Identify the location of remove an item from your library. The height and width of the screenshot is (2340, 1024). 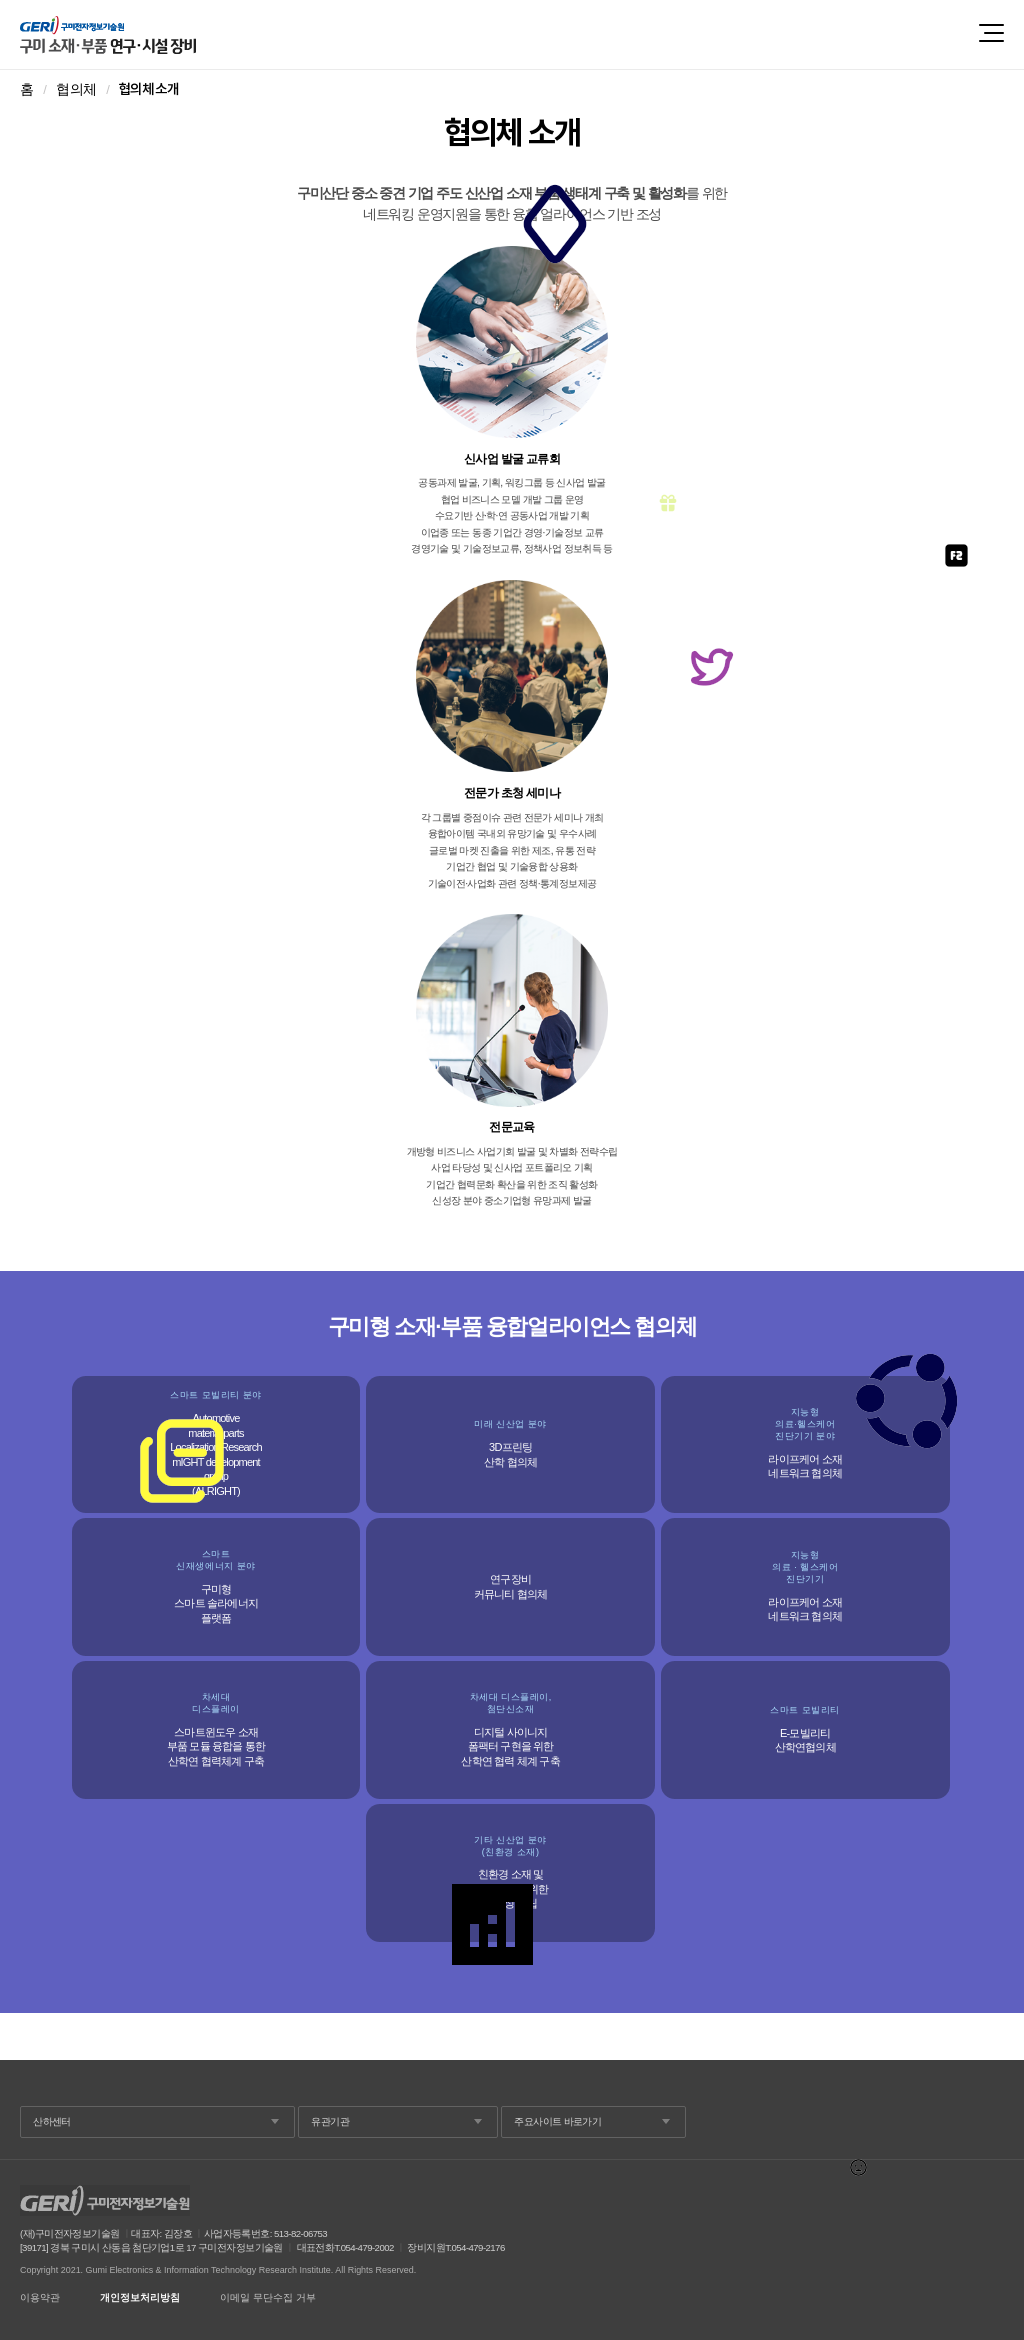
(182, 1461).